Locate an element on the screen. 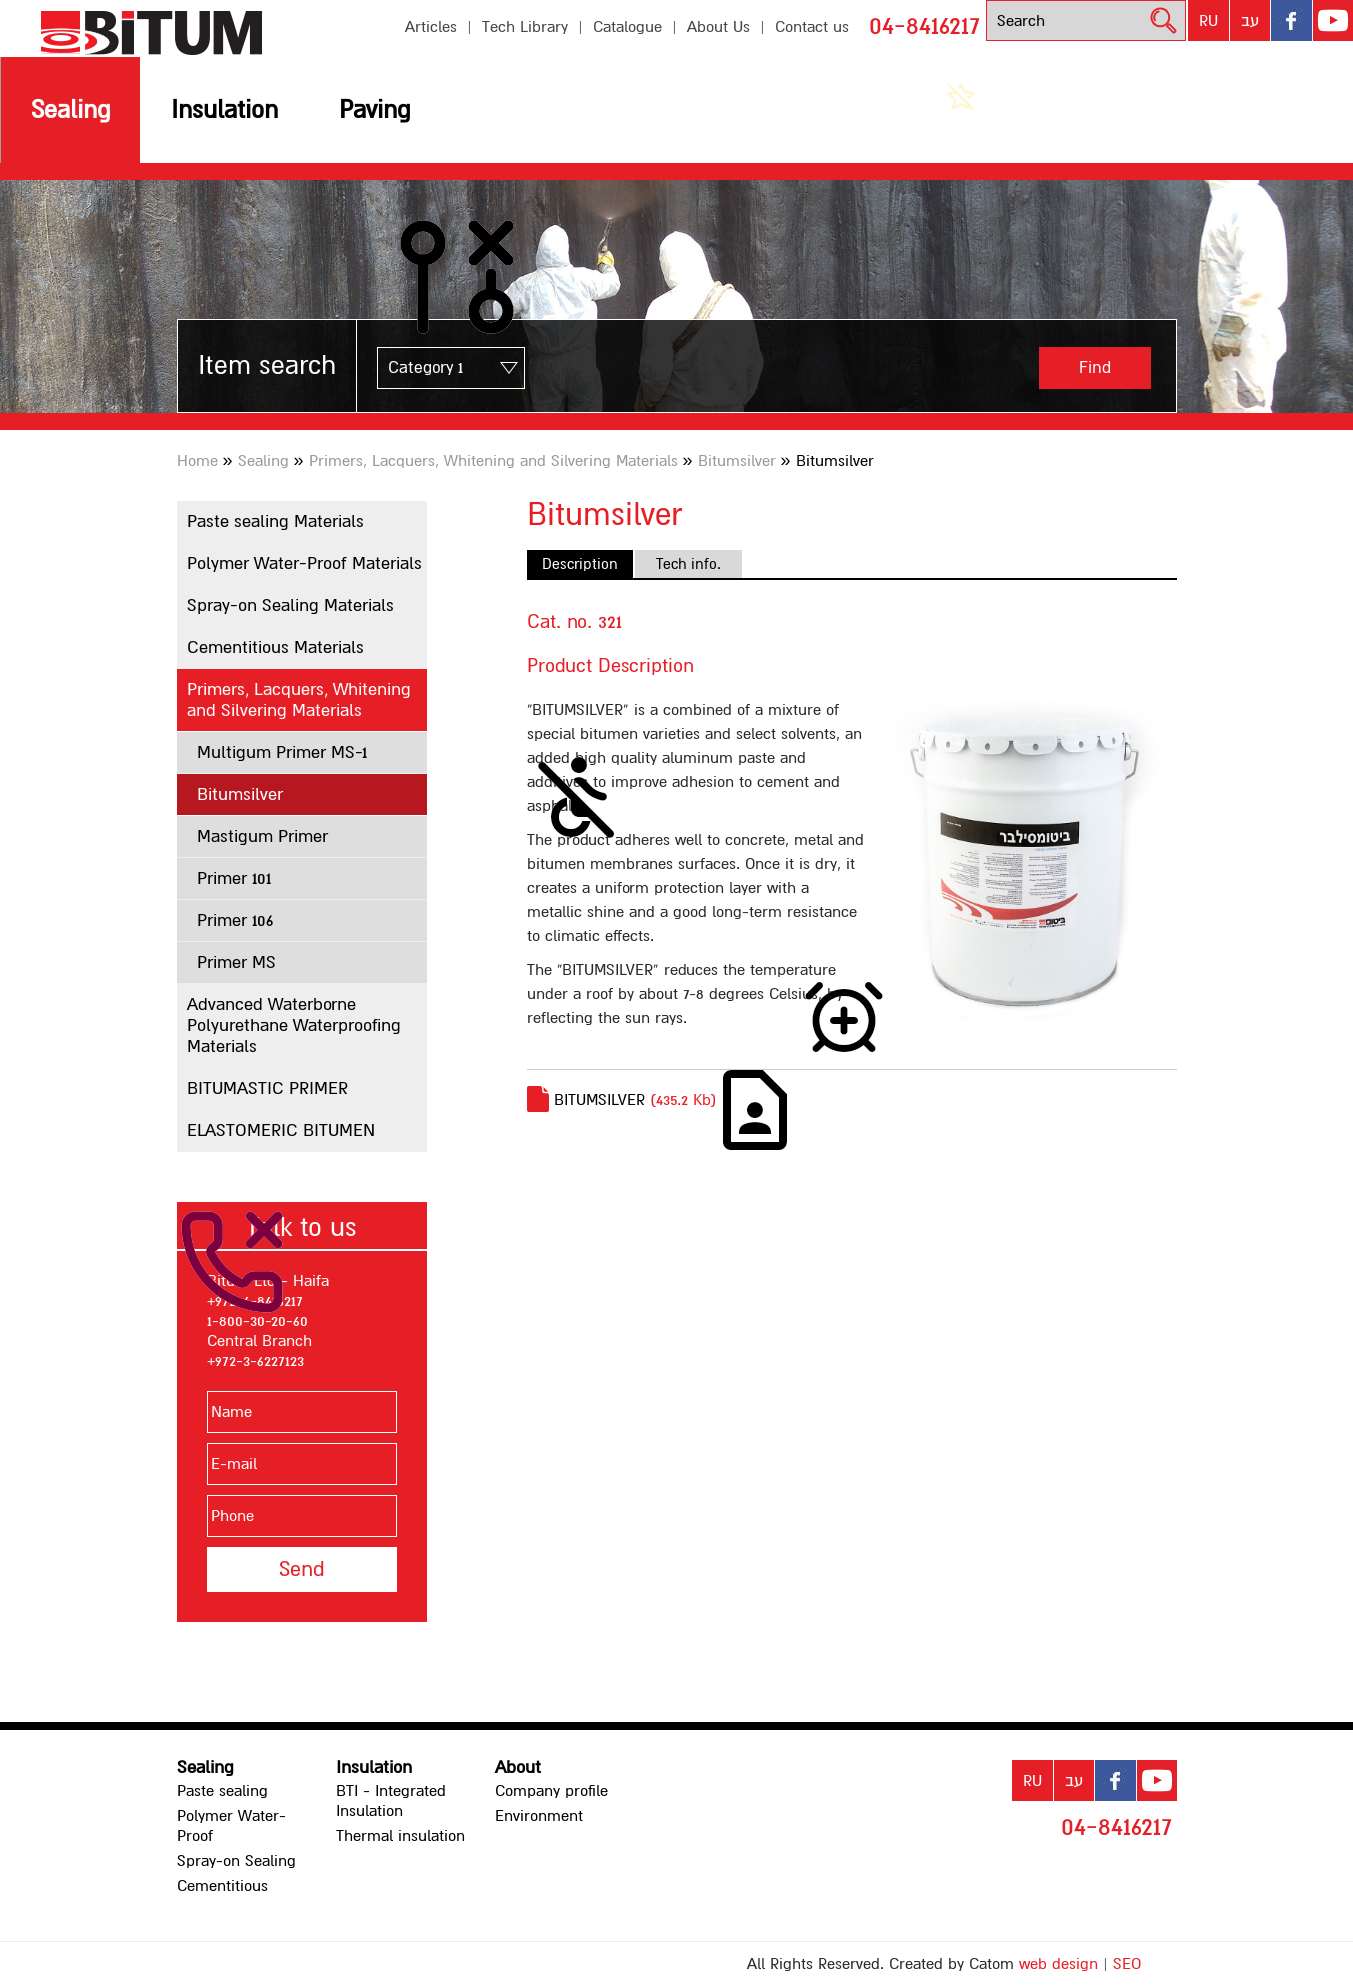  indicates a missed phone call is located at coordinates (232, 1262).